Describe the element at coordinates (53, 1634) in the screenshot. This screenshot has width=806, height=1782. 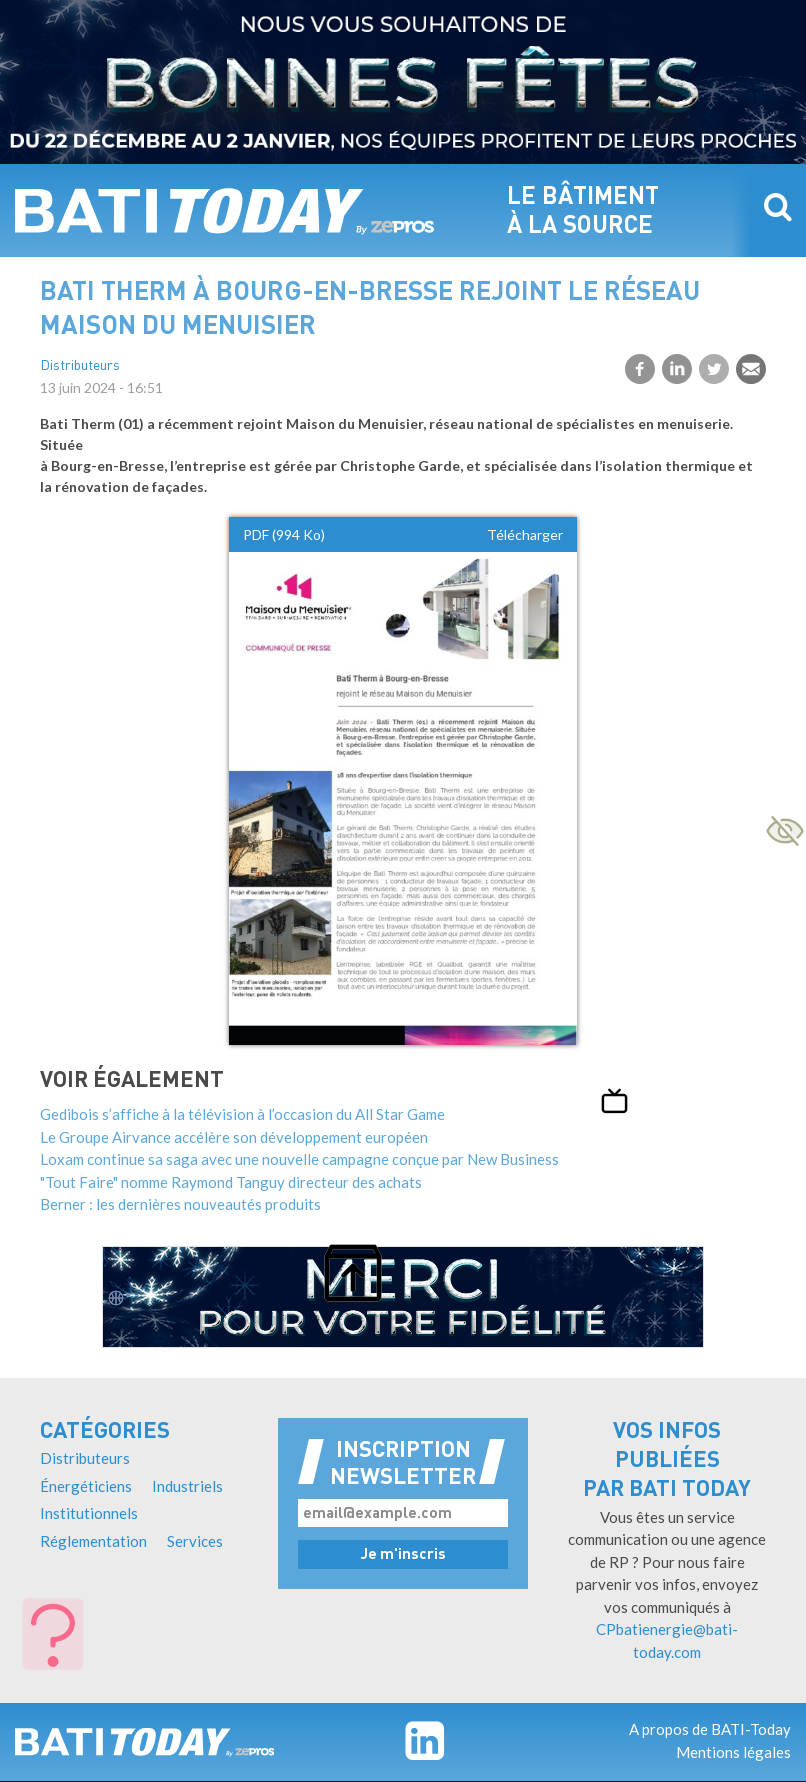
I see `access help or support information` at that location.